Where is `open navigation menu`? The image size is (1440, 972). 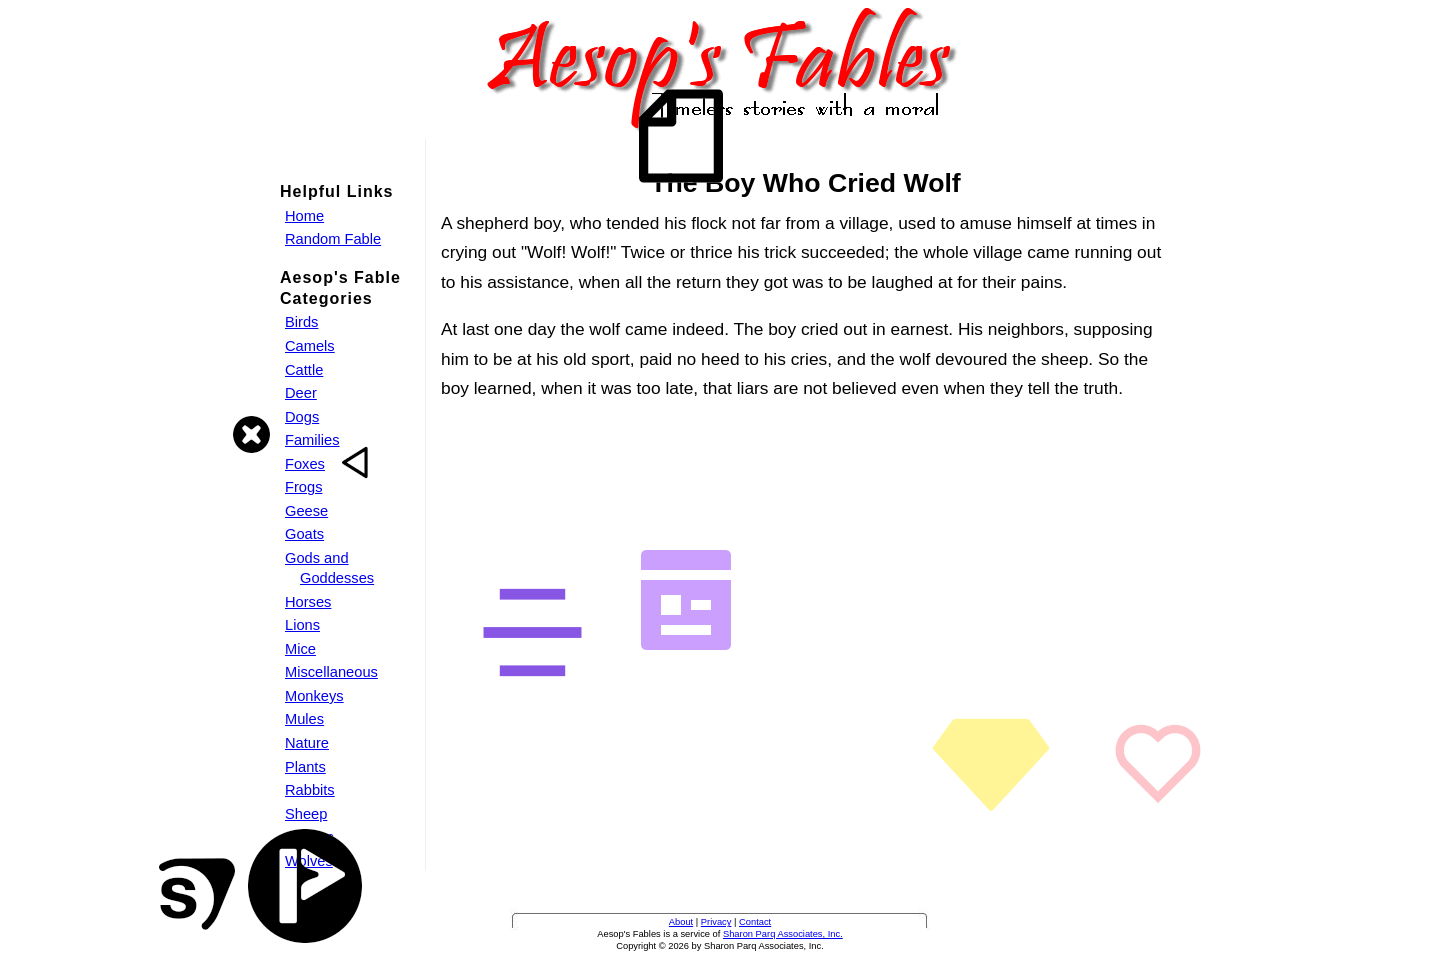
open navigation menu is located at coordinates (532, 632).